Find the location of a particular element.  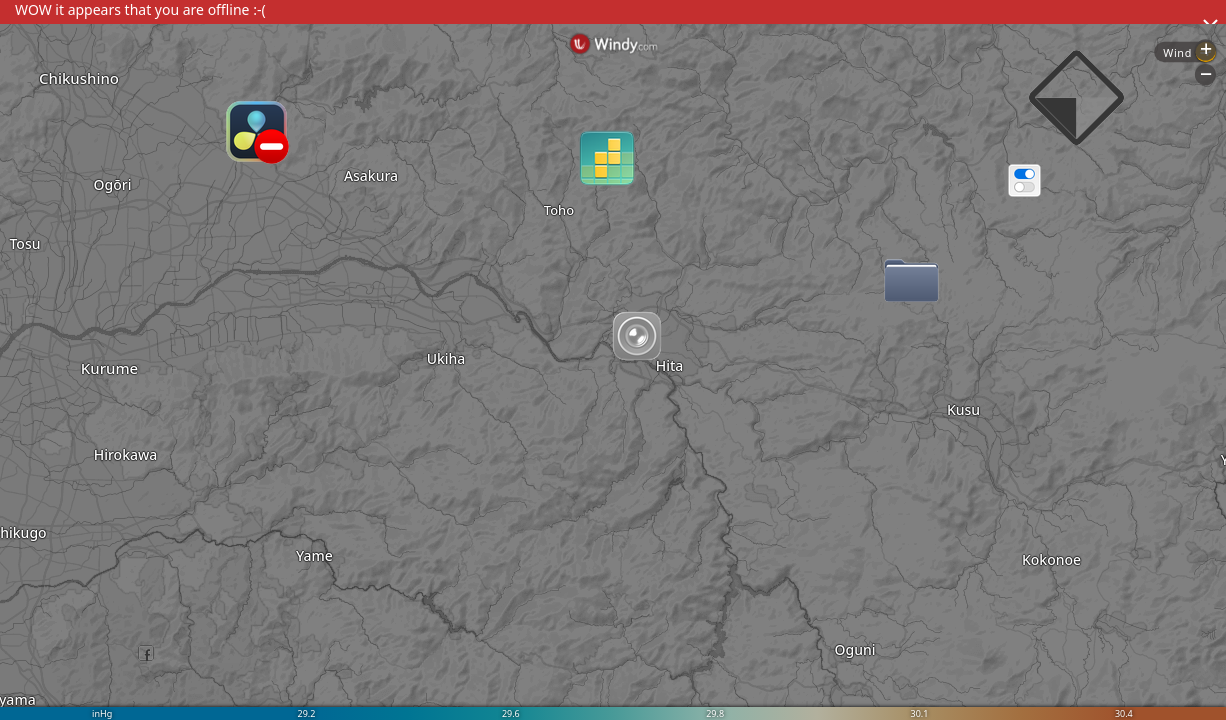

launch quadrapassel tetris-style puzzle game is located at coordinates (607, 158).